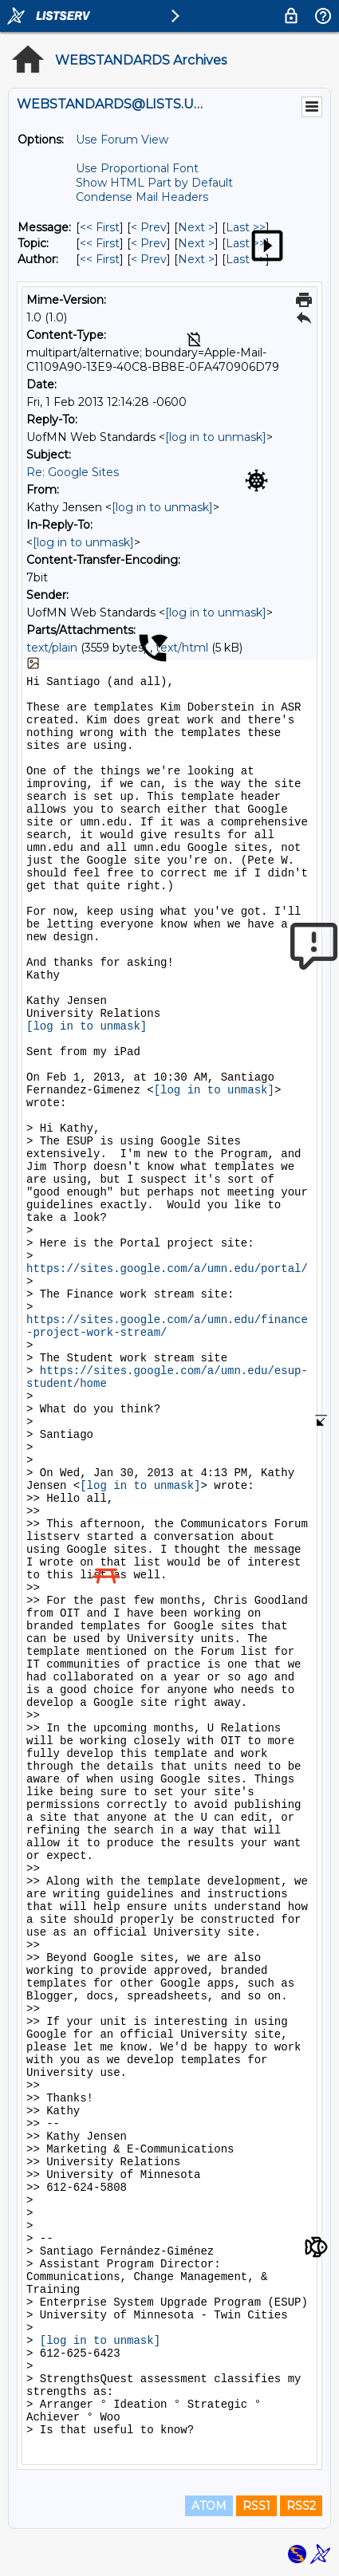  I want to click on view coronavirus or COVID-19 related information, so click(256, 480).